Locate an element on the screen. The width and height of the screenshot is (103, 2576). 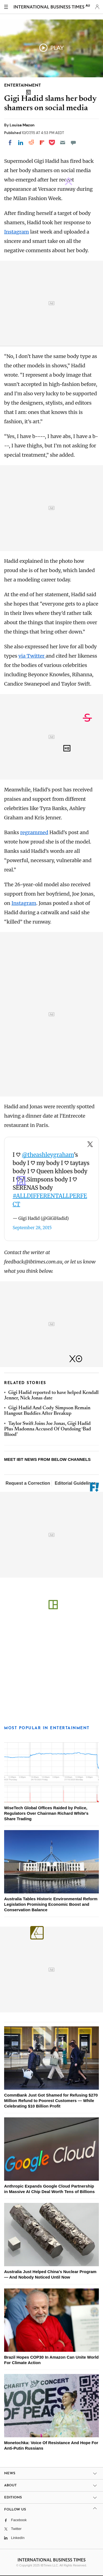
open Affinity Designer application is located at coordinates (37, 1933).